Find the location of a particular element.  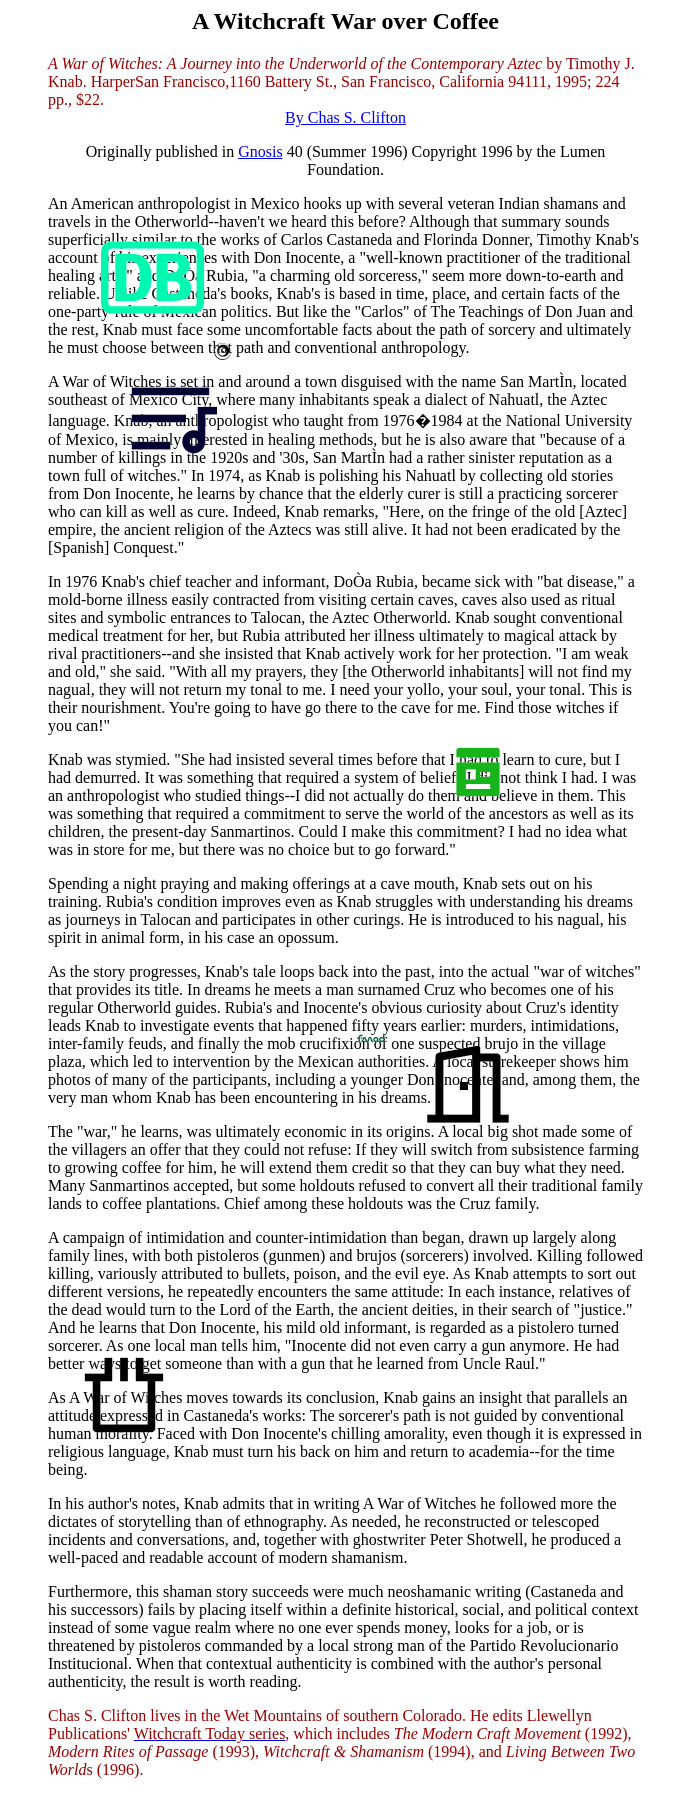

view your playlist is located at coordinates (170, 418).